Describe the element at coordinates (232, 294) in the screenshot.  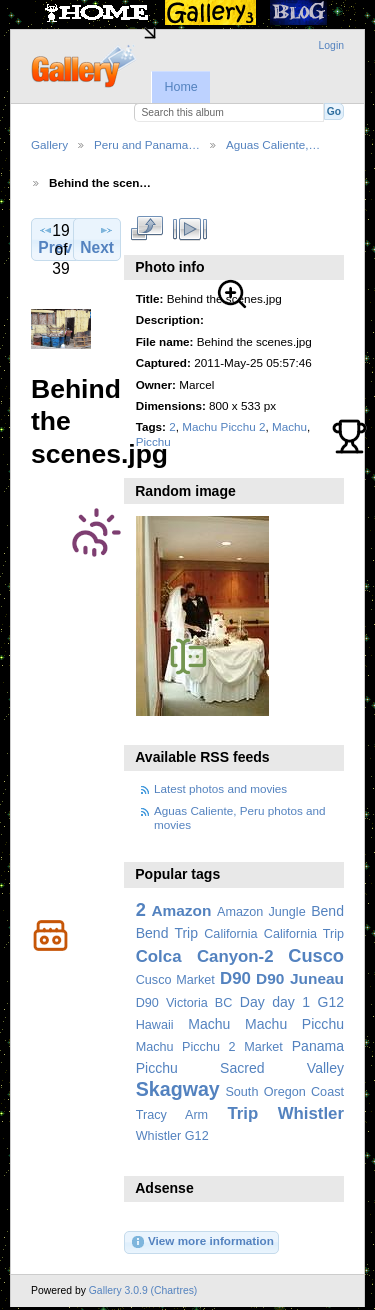
I see `zoom in on content or image` at that location.